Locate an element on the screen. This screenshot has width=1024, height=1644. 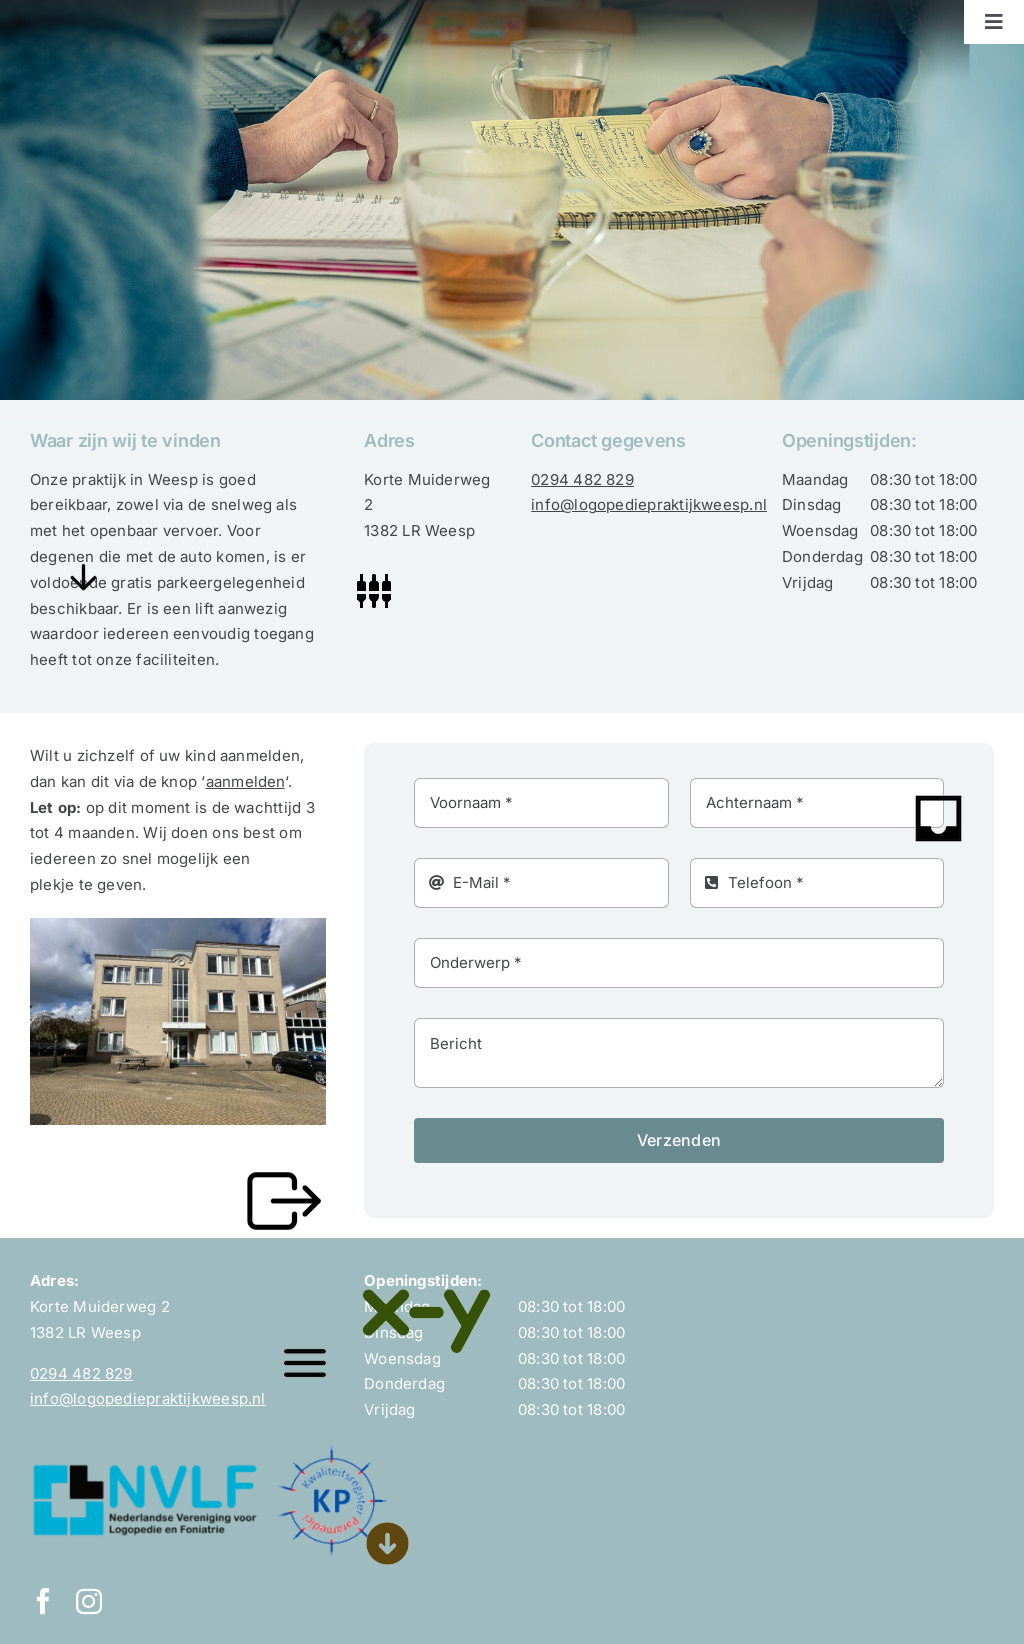
download a file or content is located at coordinates (387, 1543).